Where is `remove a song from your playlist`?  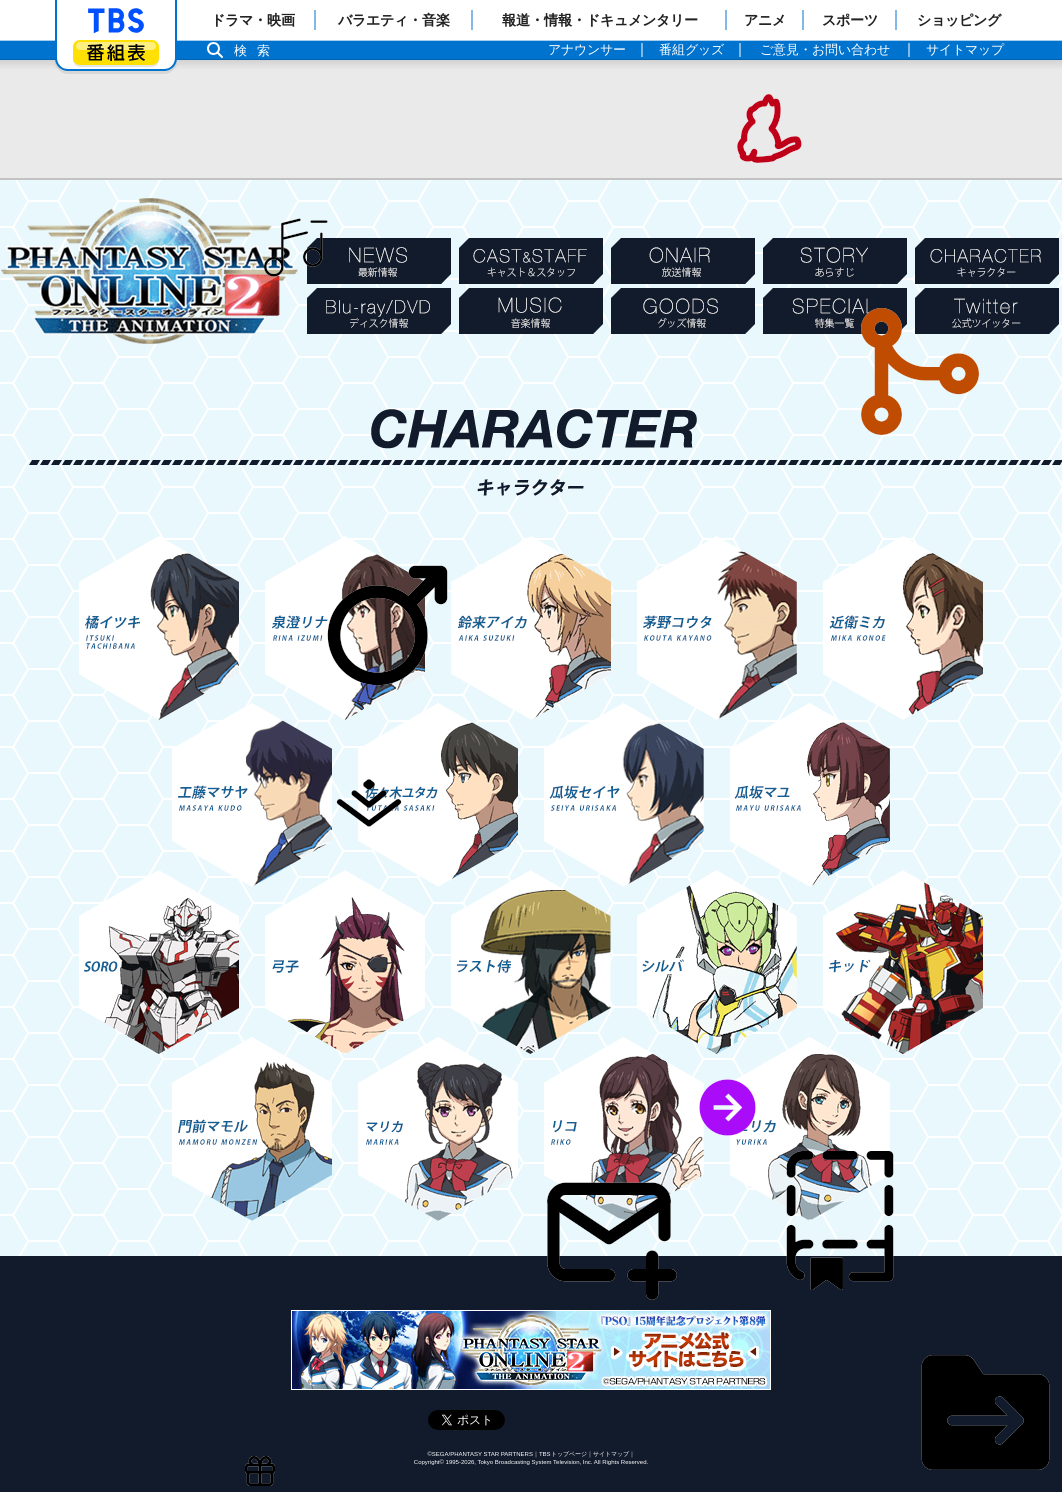 remove a song from your playlist is located at coordinates (297, 246).